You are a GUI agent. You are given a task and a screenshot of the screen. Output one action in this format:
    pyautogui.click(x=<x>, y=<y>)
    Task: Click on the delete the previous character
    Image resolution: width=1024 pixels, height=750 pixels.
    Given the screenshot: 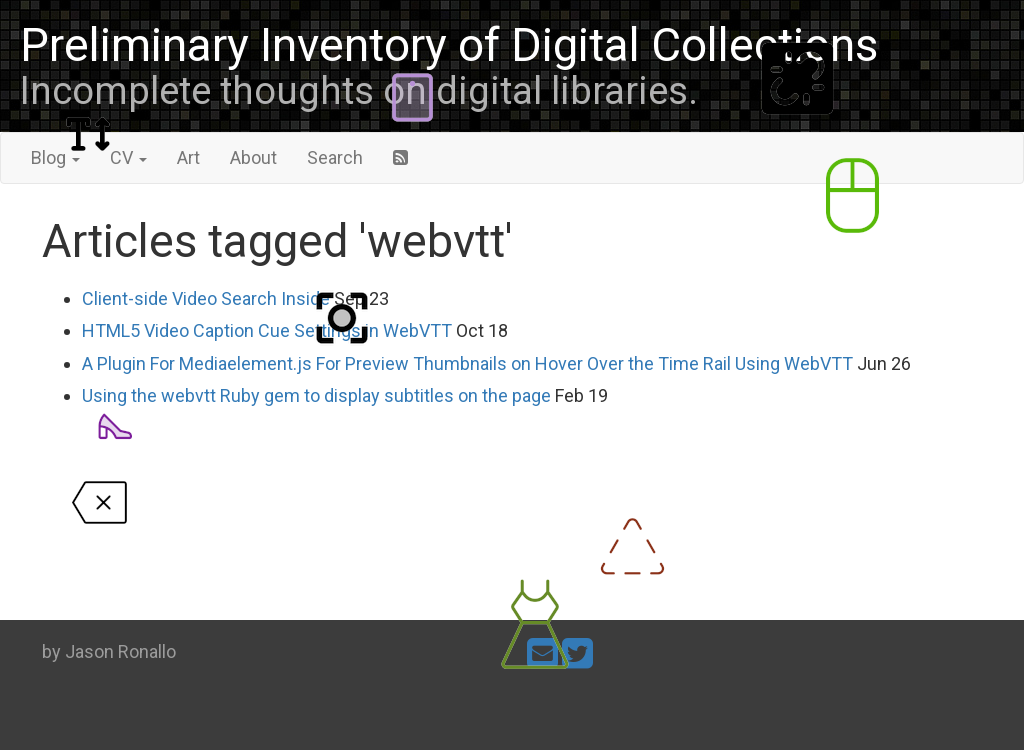 What is the action you would take?
    pyautogui.click(x=101, y=502)
    